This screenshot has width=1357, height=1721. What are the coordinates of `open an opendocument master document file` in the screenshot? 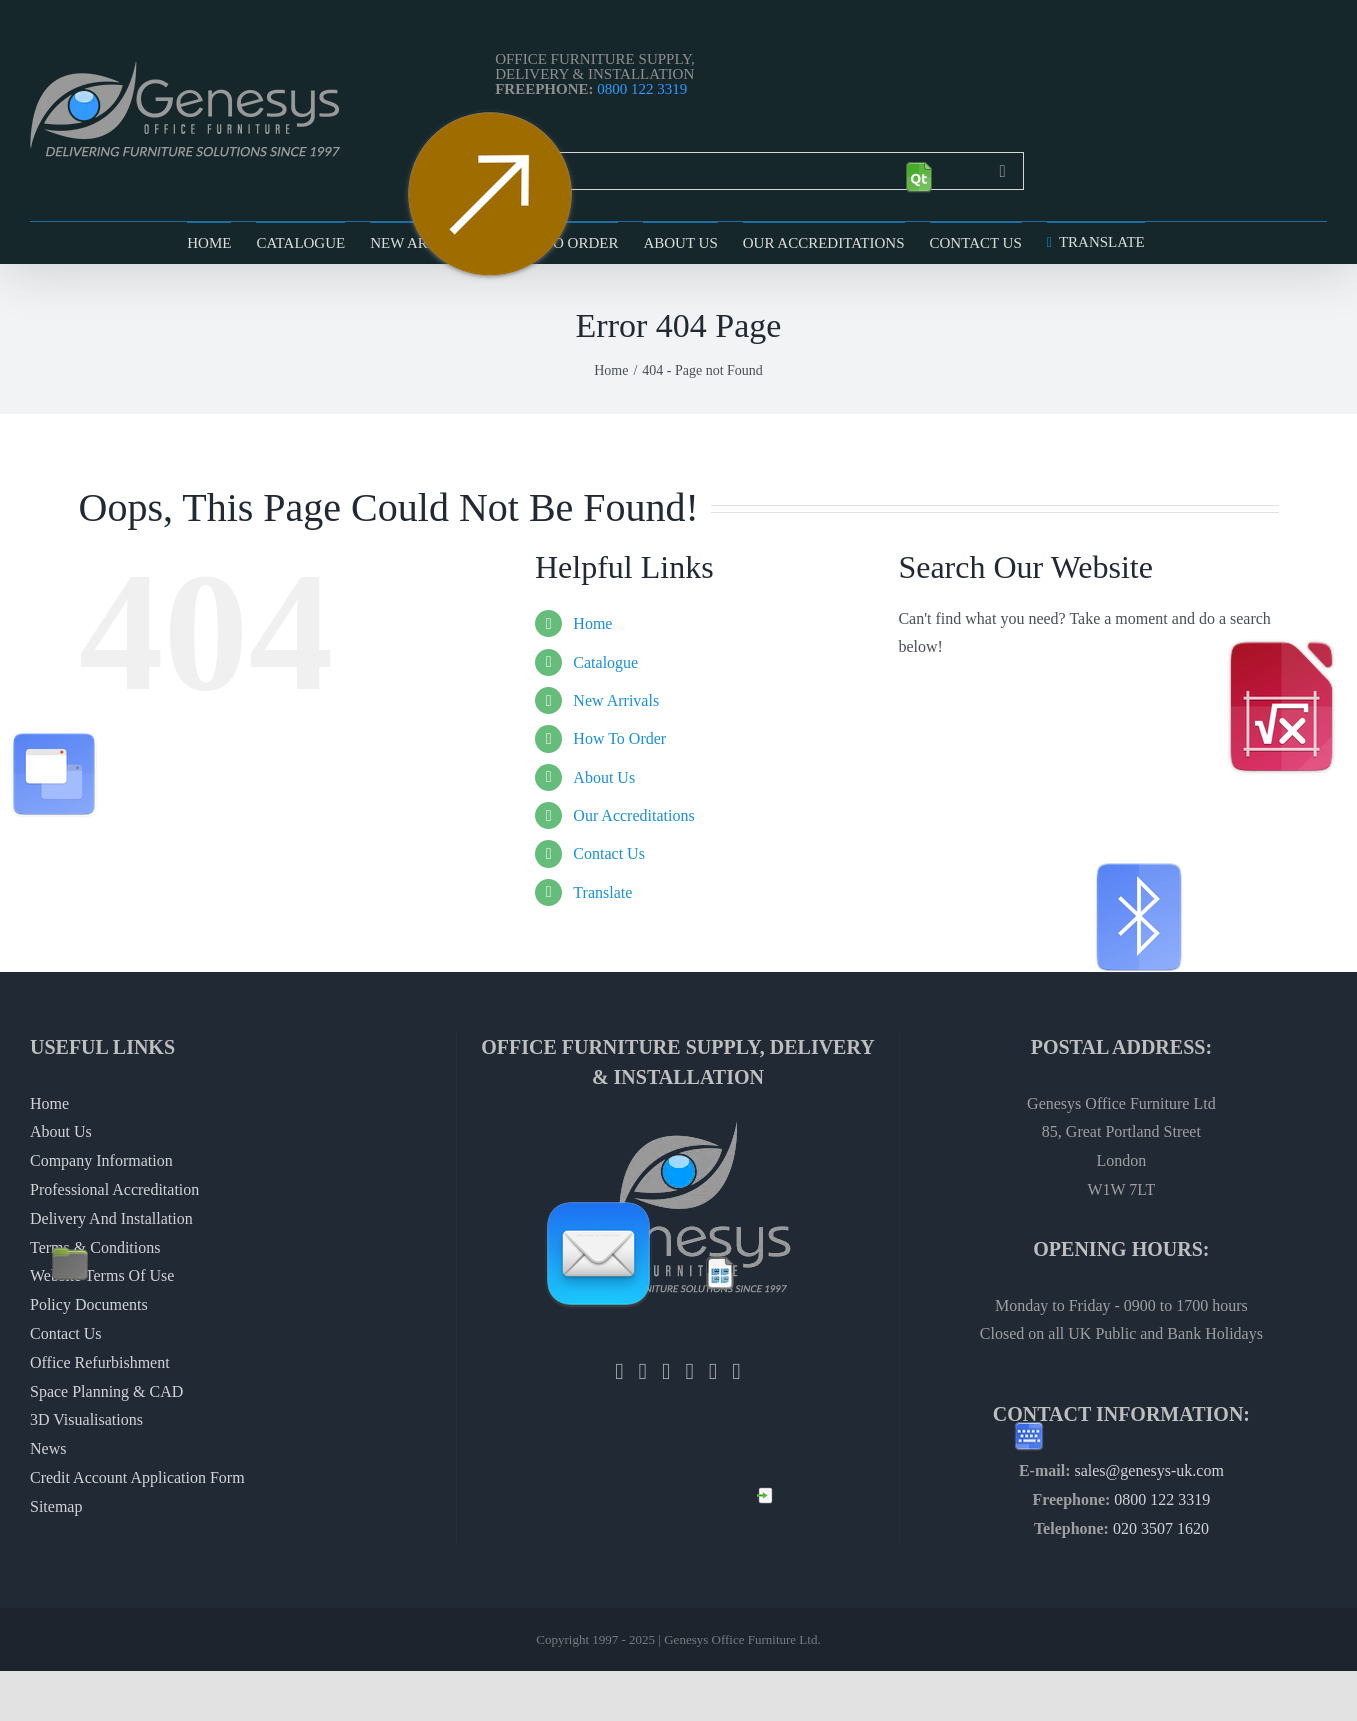 It's located at (720, 1273).